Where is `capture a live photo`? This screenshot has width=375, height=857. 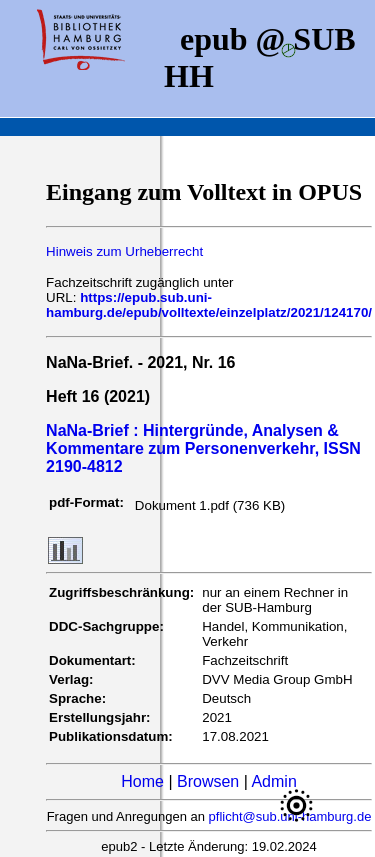 capture a live photo is located at coordinates (296, 805).